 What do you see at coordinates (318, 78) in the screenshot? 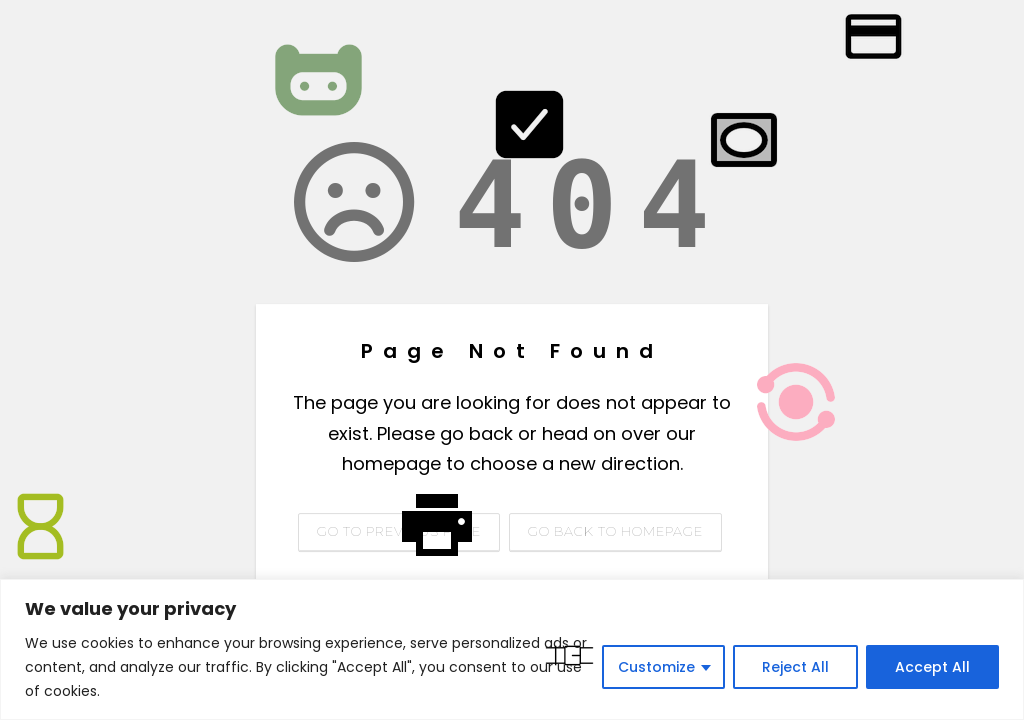
I see `finn the human character icon from adventure time` at bounding box center [318, 78].